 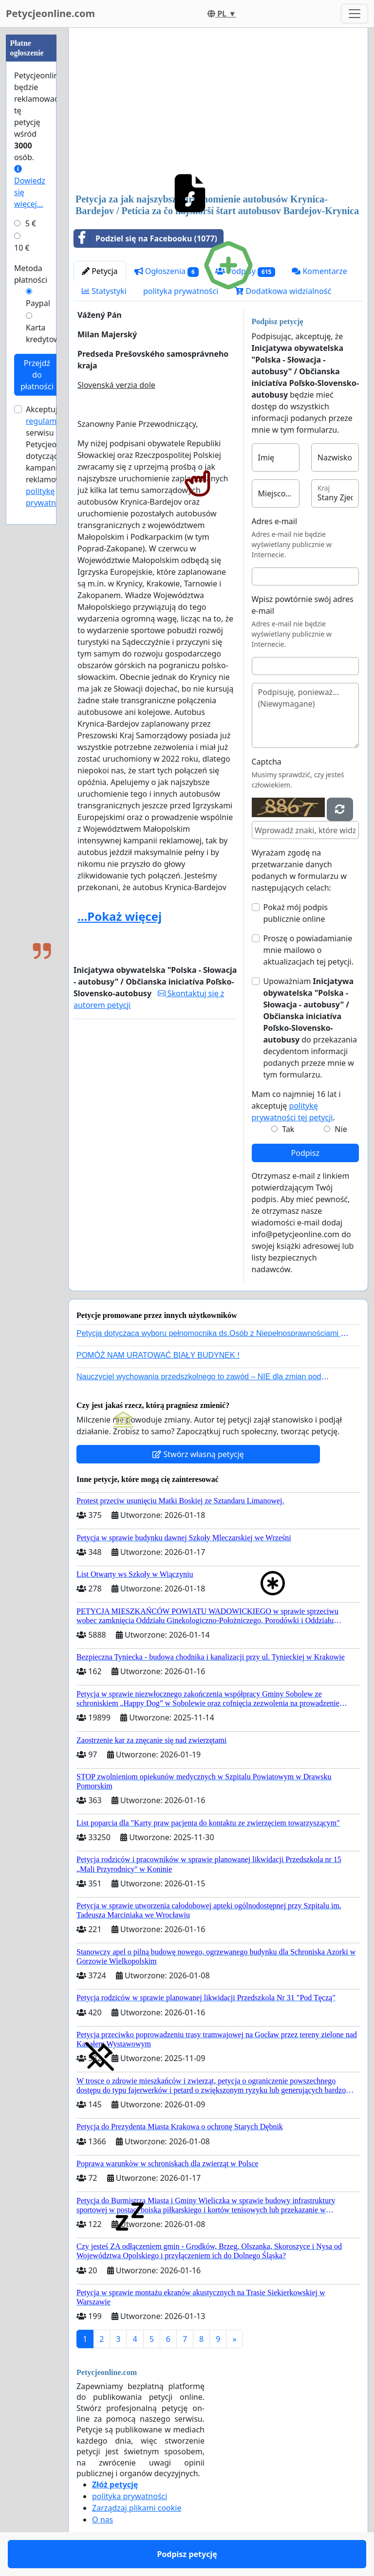 What do you see at coordinates (228, 265) in the screenshot?
I see `add a new item or element` at bounding box center [228, 265].